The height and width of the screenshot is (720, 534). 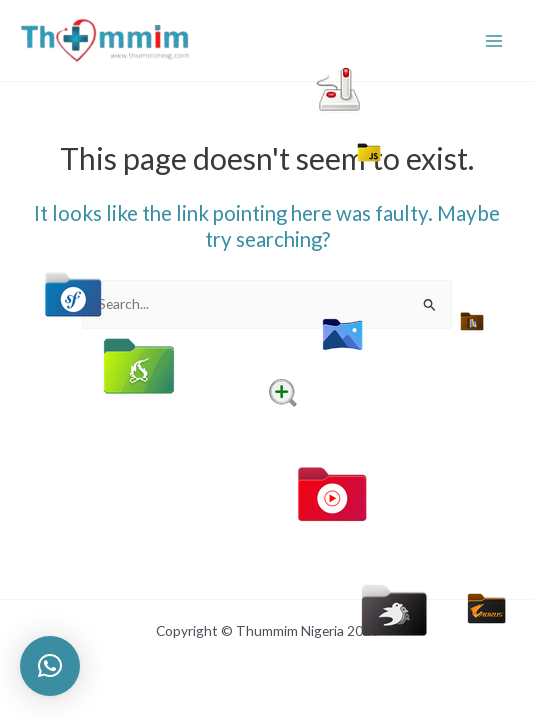 I want to click on open aorus gaming software folder, so click(x=486, y=609).